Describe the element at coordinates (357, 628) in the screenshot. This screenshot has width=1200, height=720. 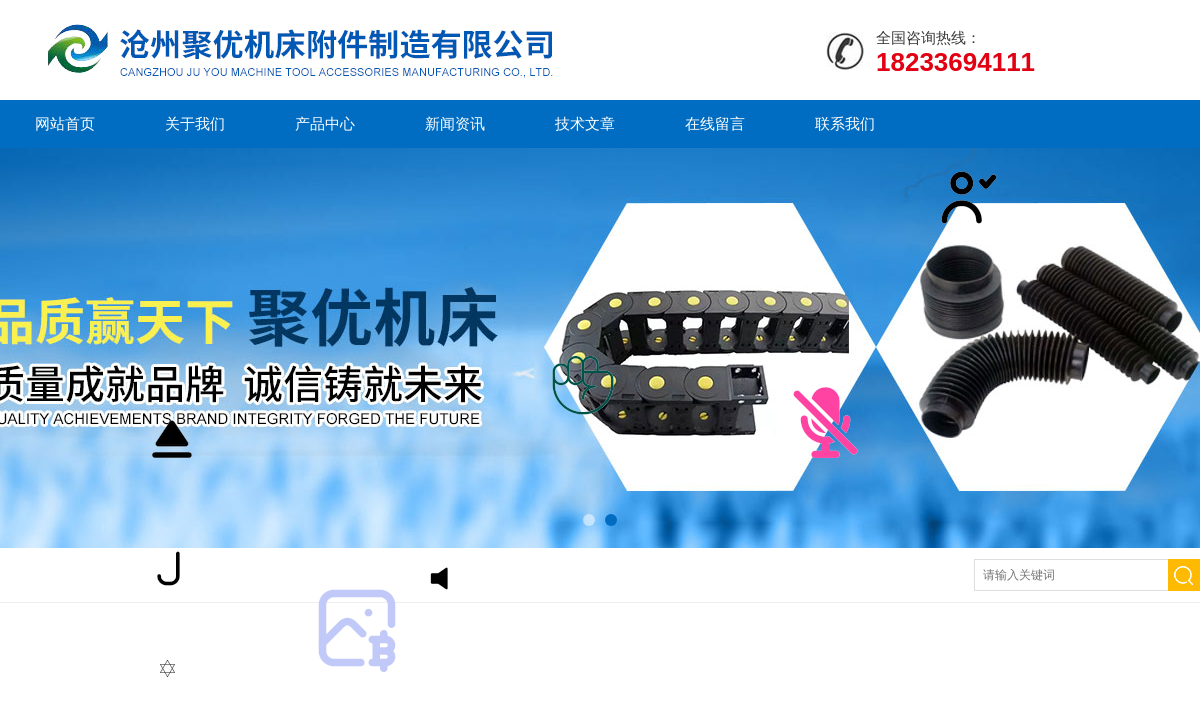
I see `attach or upload a photo for bitcoin transaction` at that location.